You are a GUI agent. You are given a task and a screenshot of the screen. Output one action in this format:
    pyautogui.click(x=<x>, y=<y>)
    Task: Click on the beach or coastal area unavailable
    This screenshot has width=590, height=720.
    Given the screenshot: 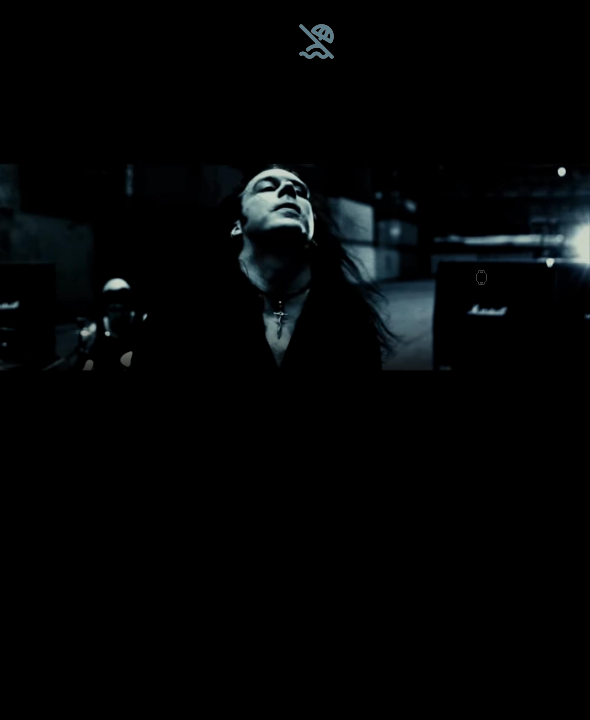 What is the action you would take?
    pyautogui.click(x=316, y=41)
    